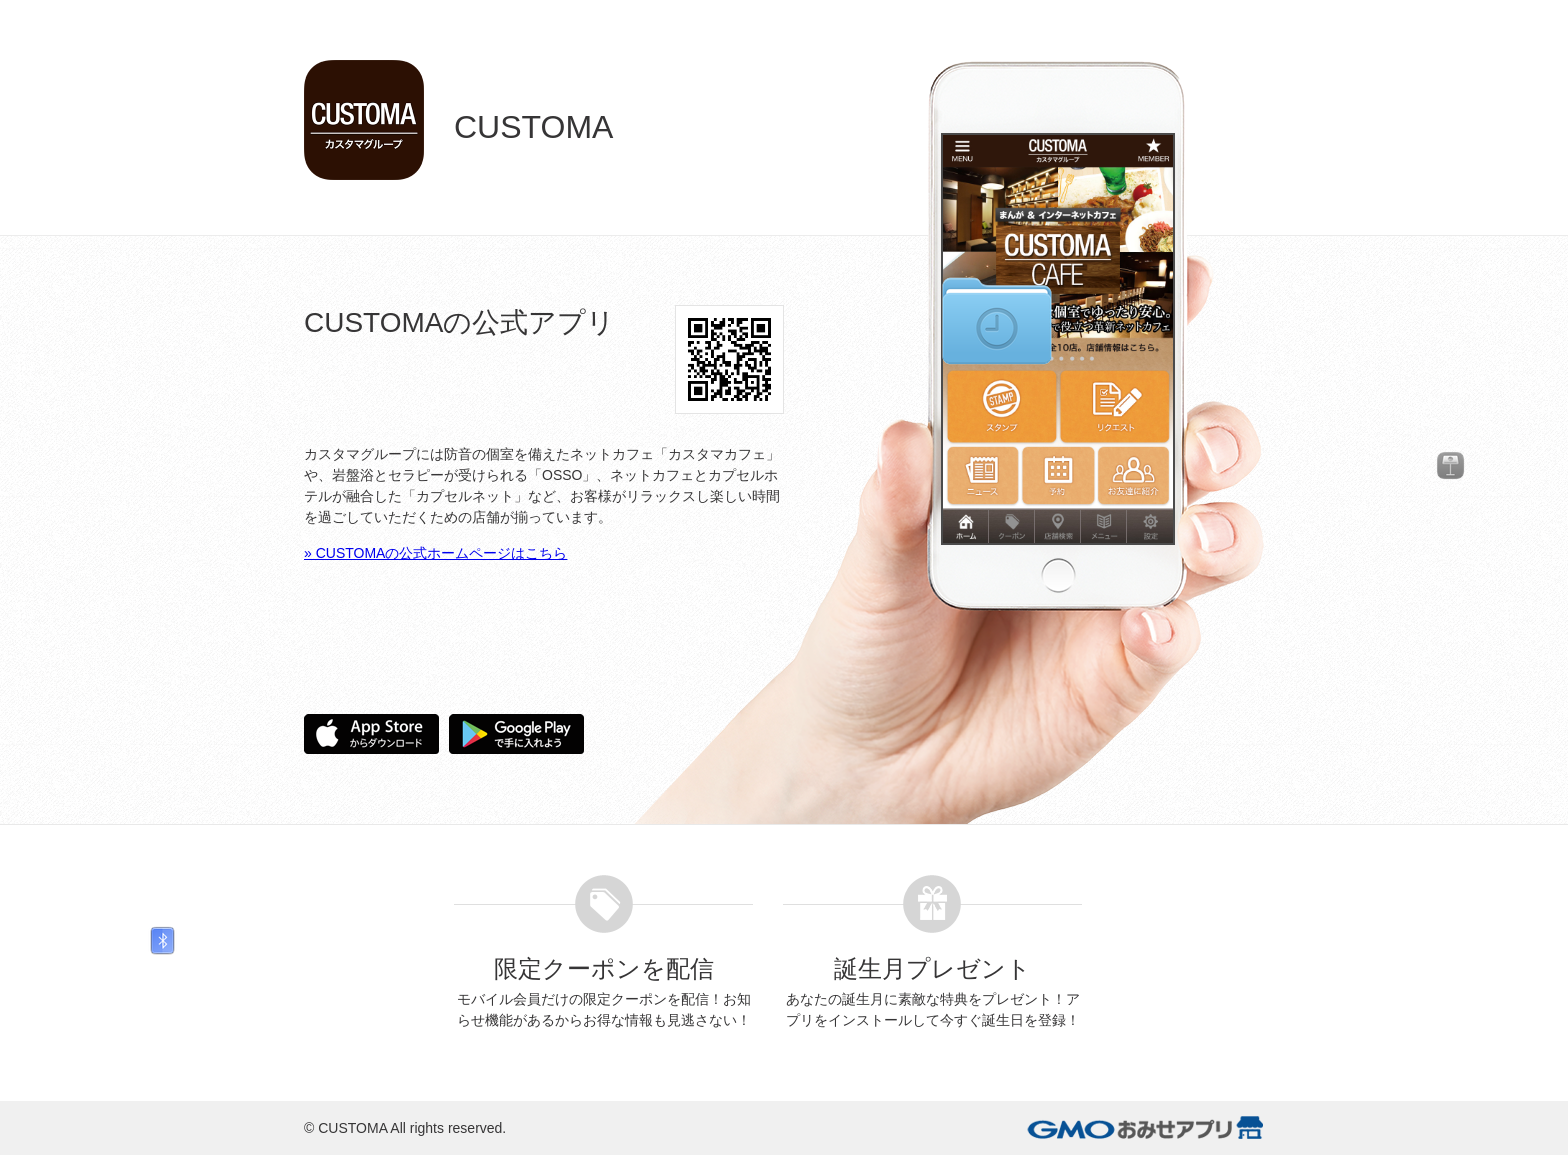  I want to click on access temporary files folder, so click(997, 321).